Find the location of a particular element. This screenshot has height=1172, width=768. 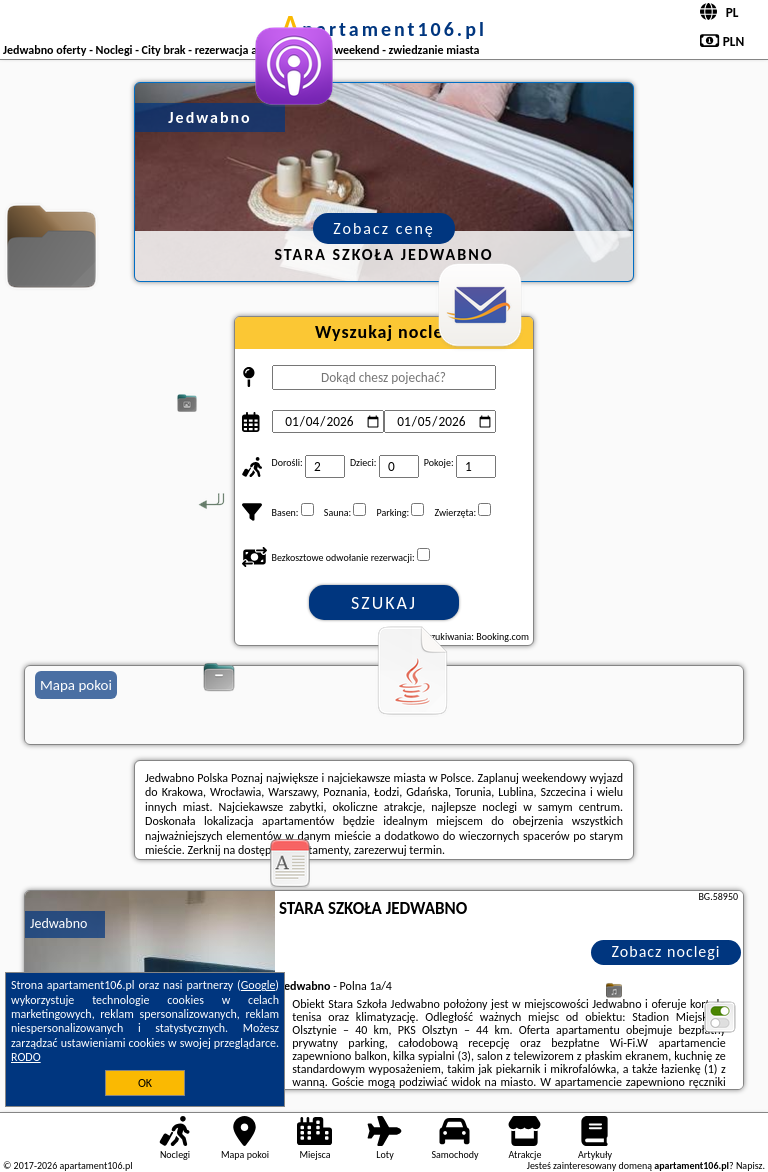

java source code file is located at coordinates (412, 670).